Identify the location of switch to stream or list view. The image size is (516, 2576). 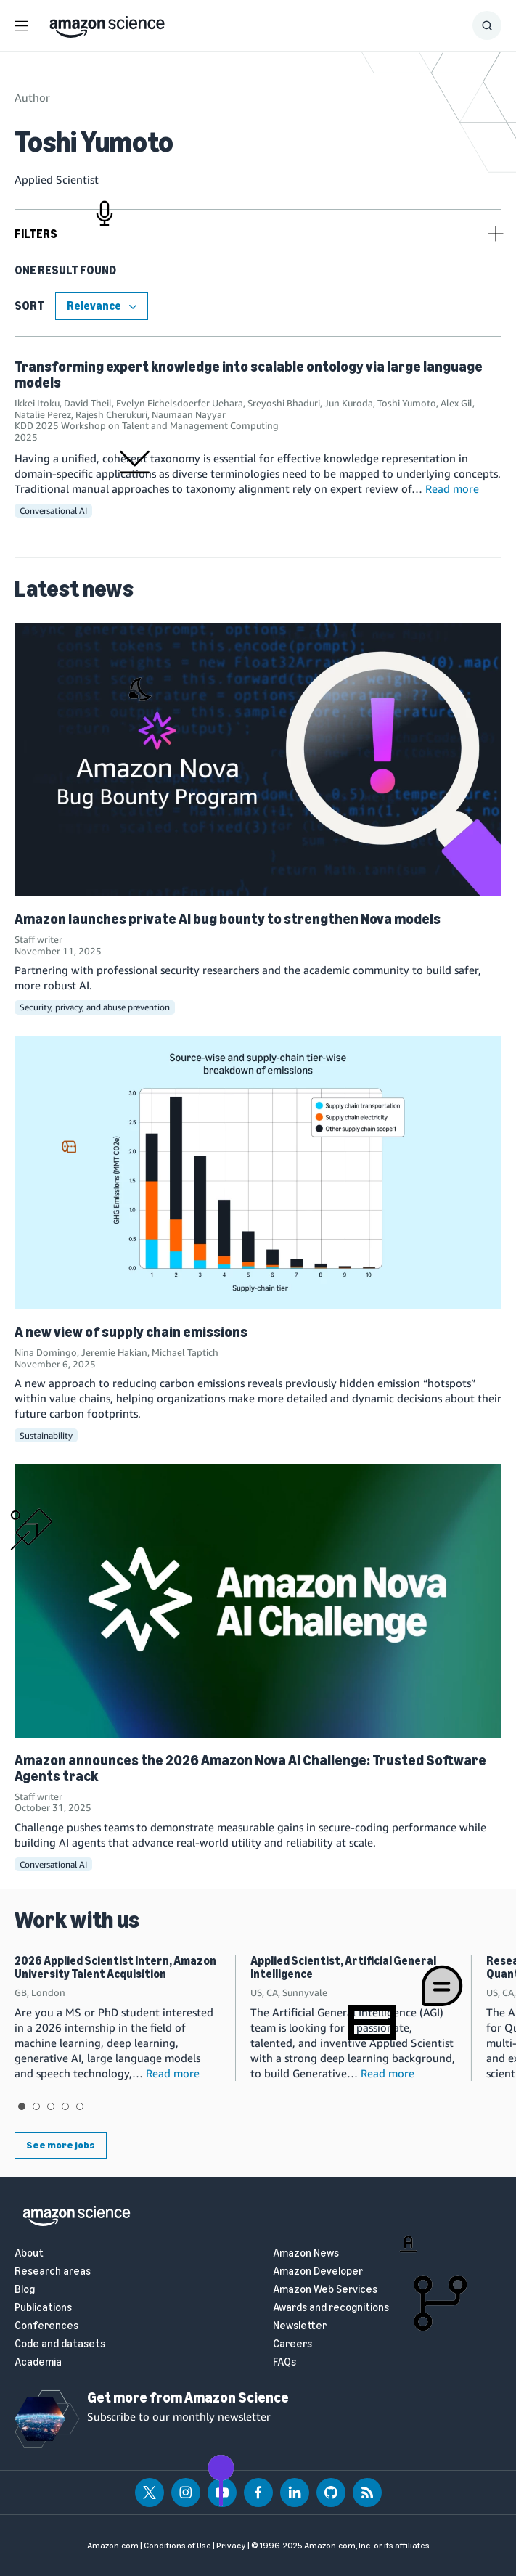
(371, 2022).